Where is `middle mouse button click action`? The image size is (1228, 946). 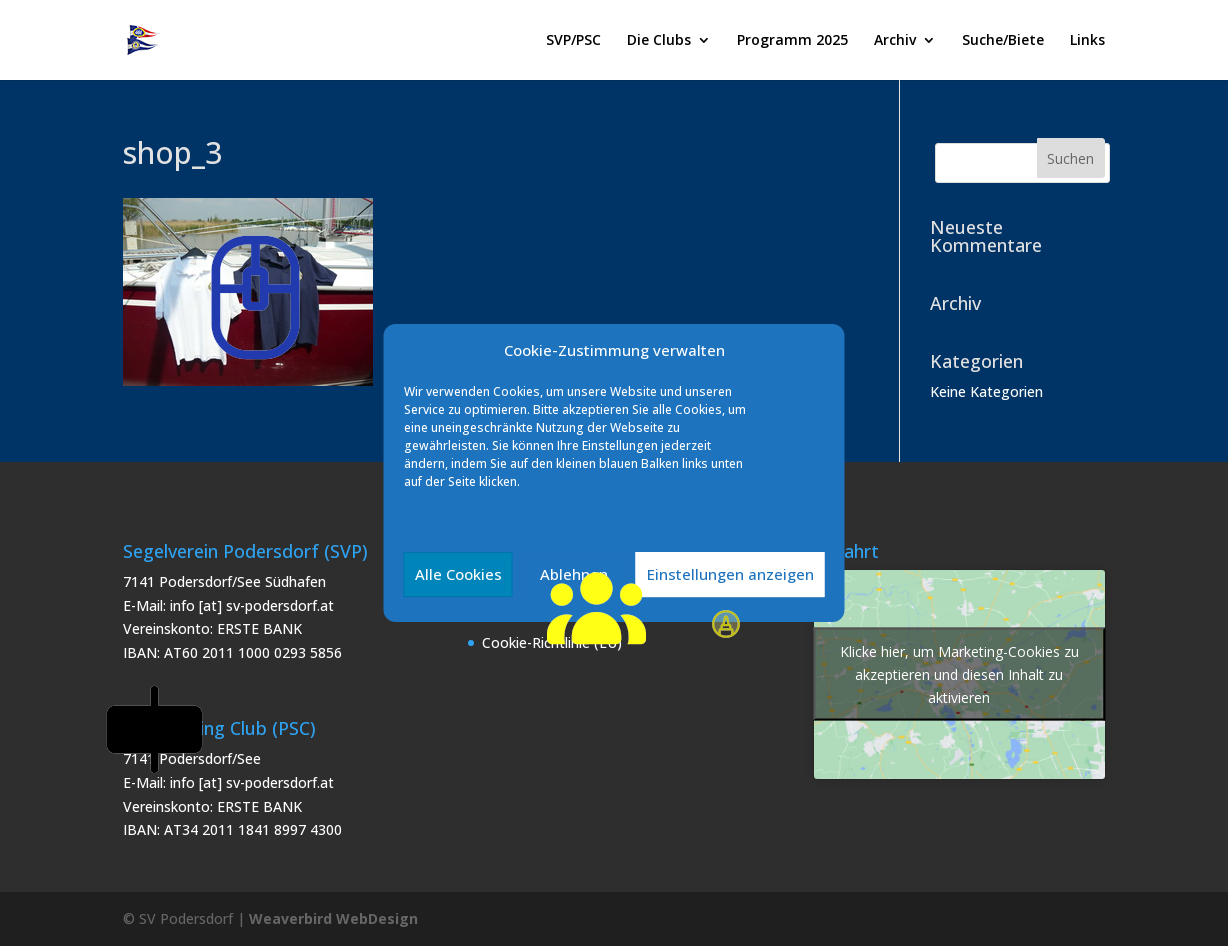
middle mouse button click action is located at coordinates (255, 297).